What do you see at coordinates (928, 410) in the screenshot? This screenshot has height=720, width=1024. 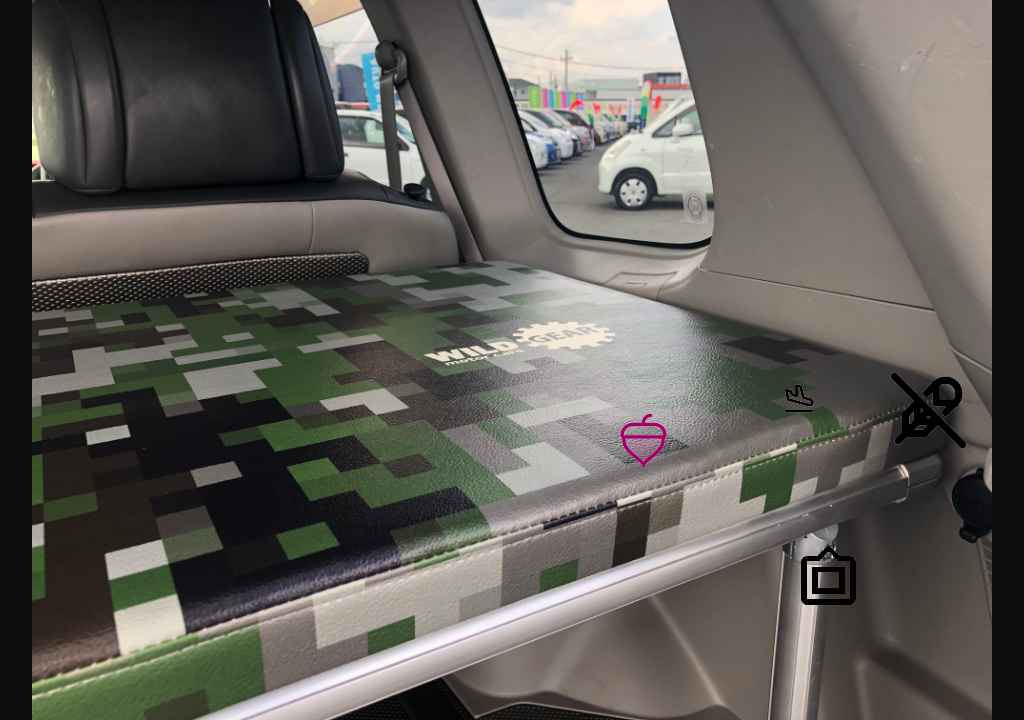 I see `disable handwriting or stylus input` at bounding box center [928, 410].